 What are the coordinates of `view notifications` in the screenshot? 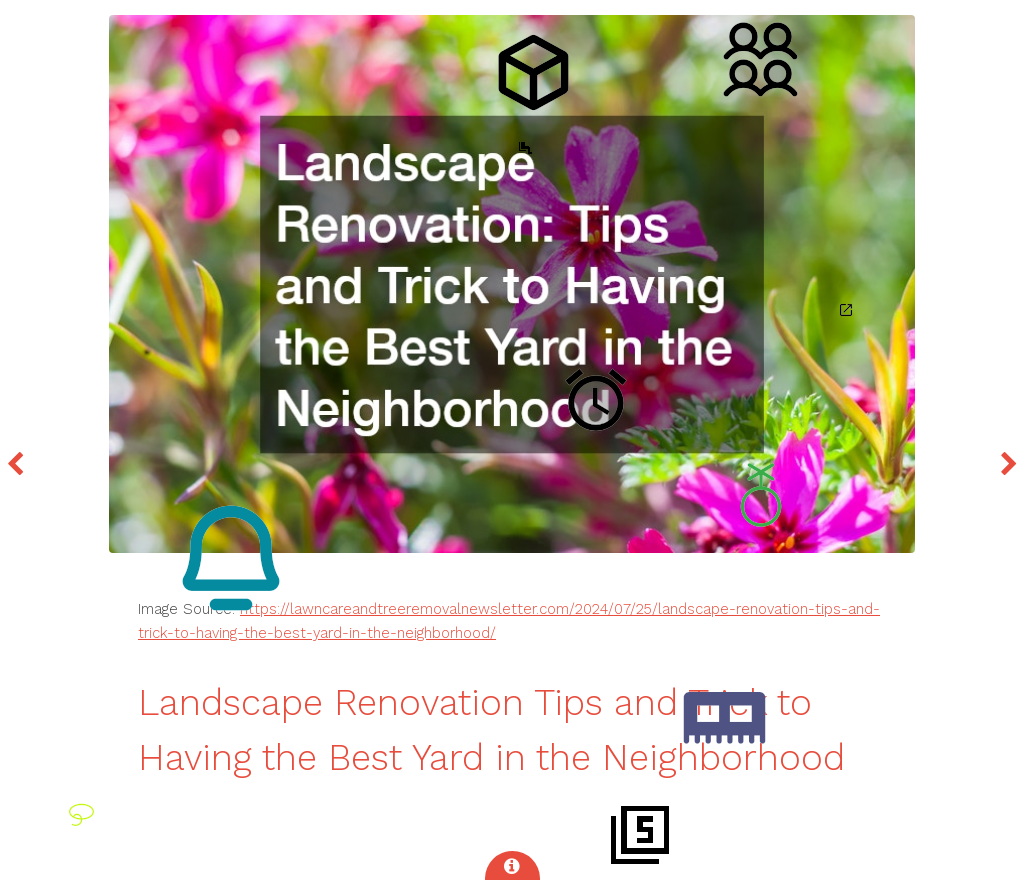 It's located at (231, 558).